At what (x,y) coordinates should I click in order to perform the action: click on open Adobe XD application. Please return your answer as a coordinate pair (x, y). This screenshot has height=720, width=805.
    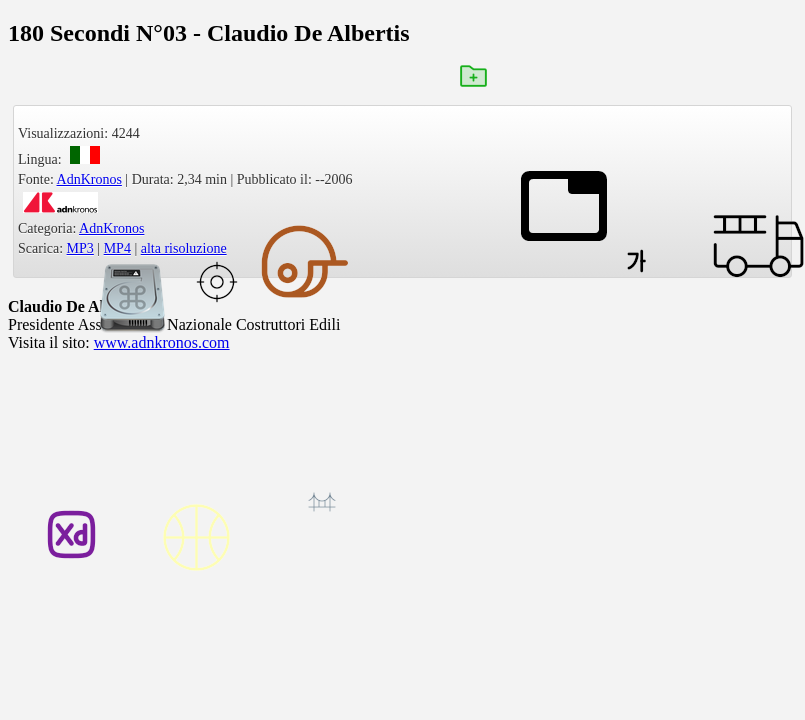
    Looking at the image, I should click on (71, 534).